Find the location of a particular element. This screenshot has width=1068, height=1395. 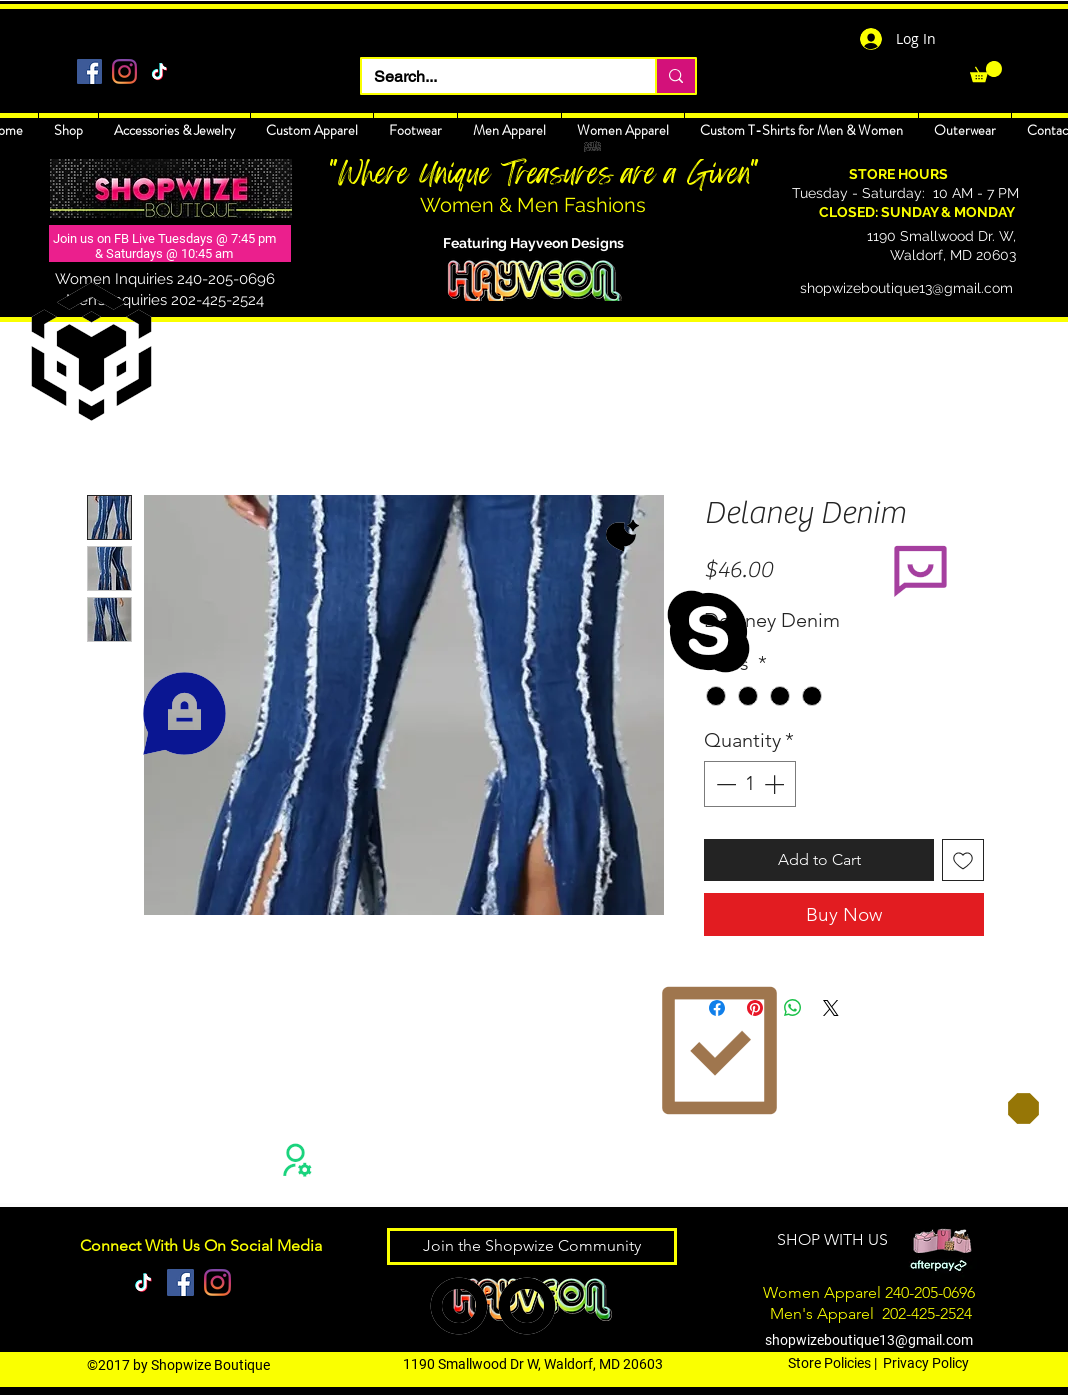

open flickr app is located at coordinates (493, 1306).